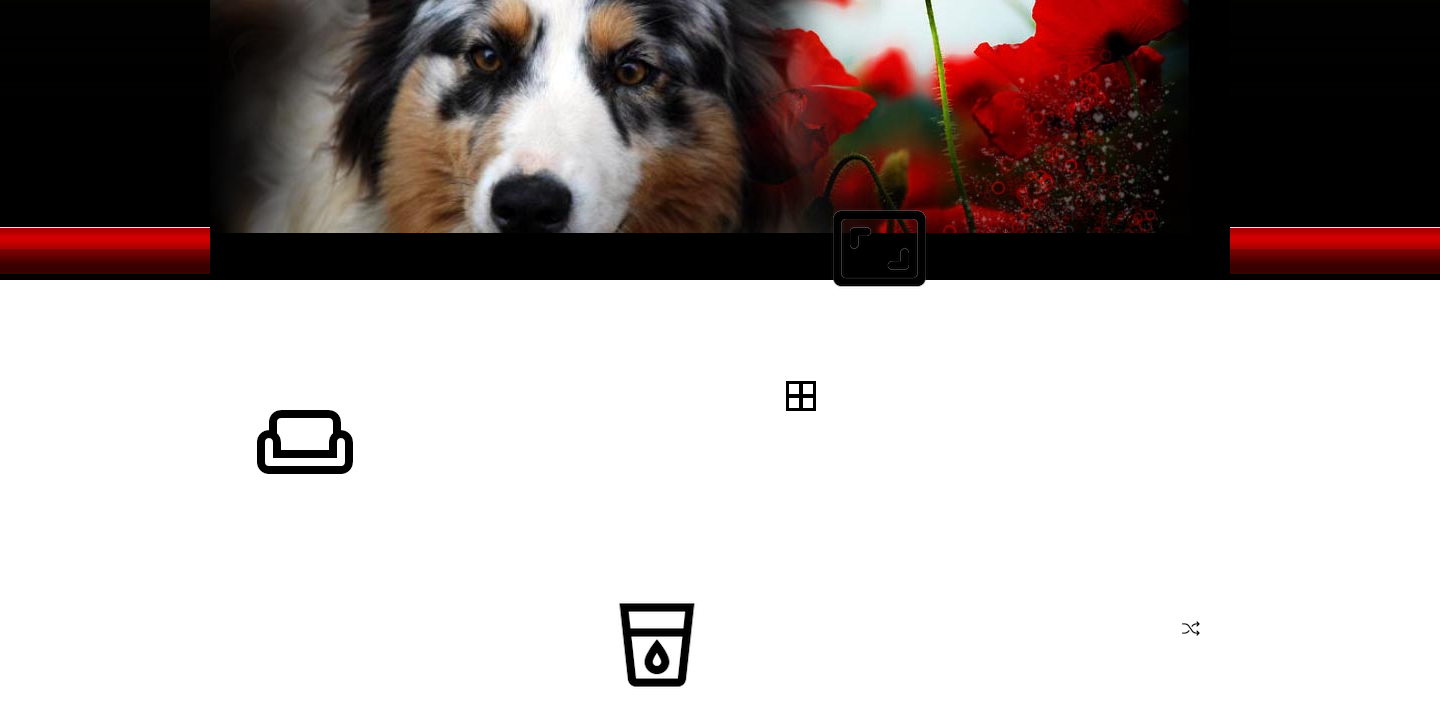  I want to click on adjust aspect ratio settings, so click(879, 248).